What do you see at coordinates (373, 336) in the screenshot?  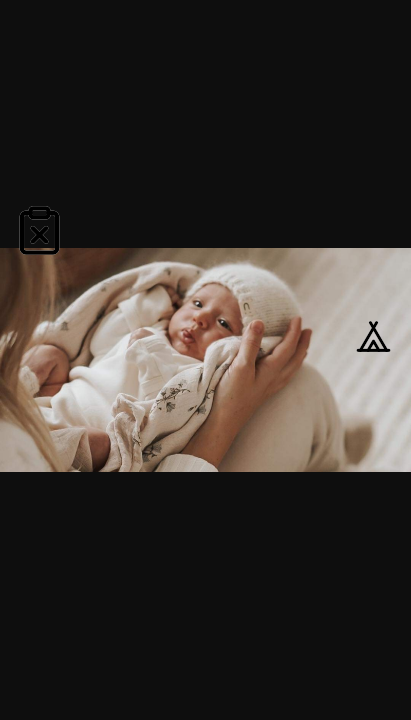 I see `view camping or outdoor locations` at bounding box center [373, 336].